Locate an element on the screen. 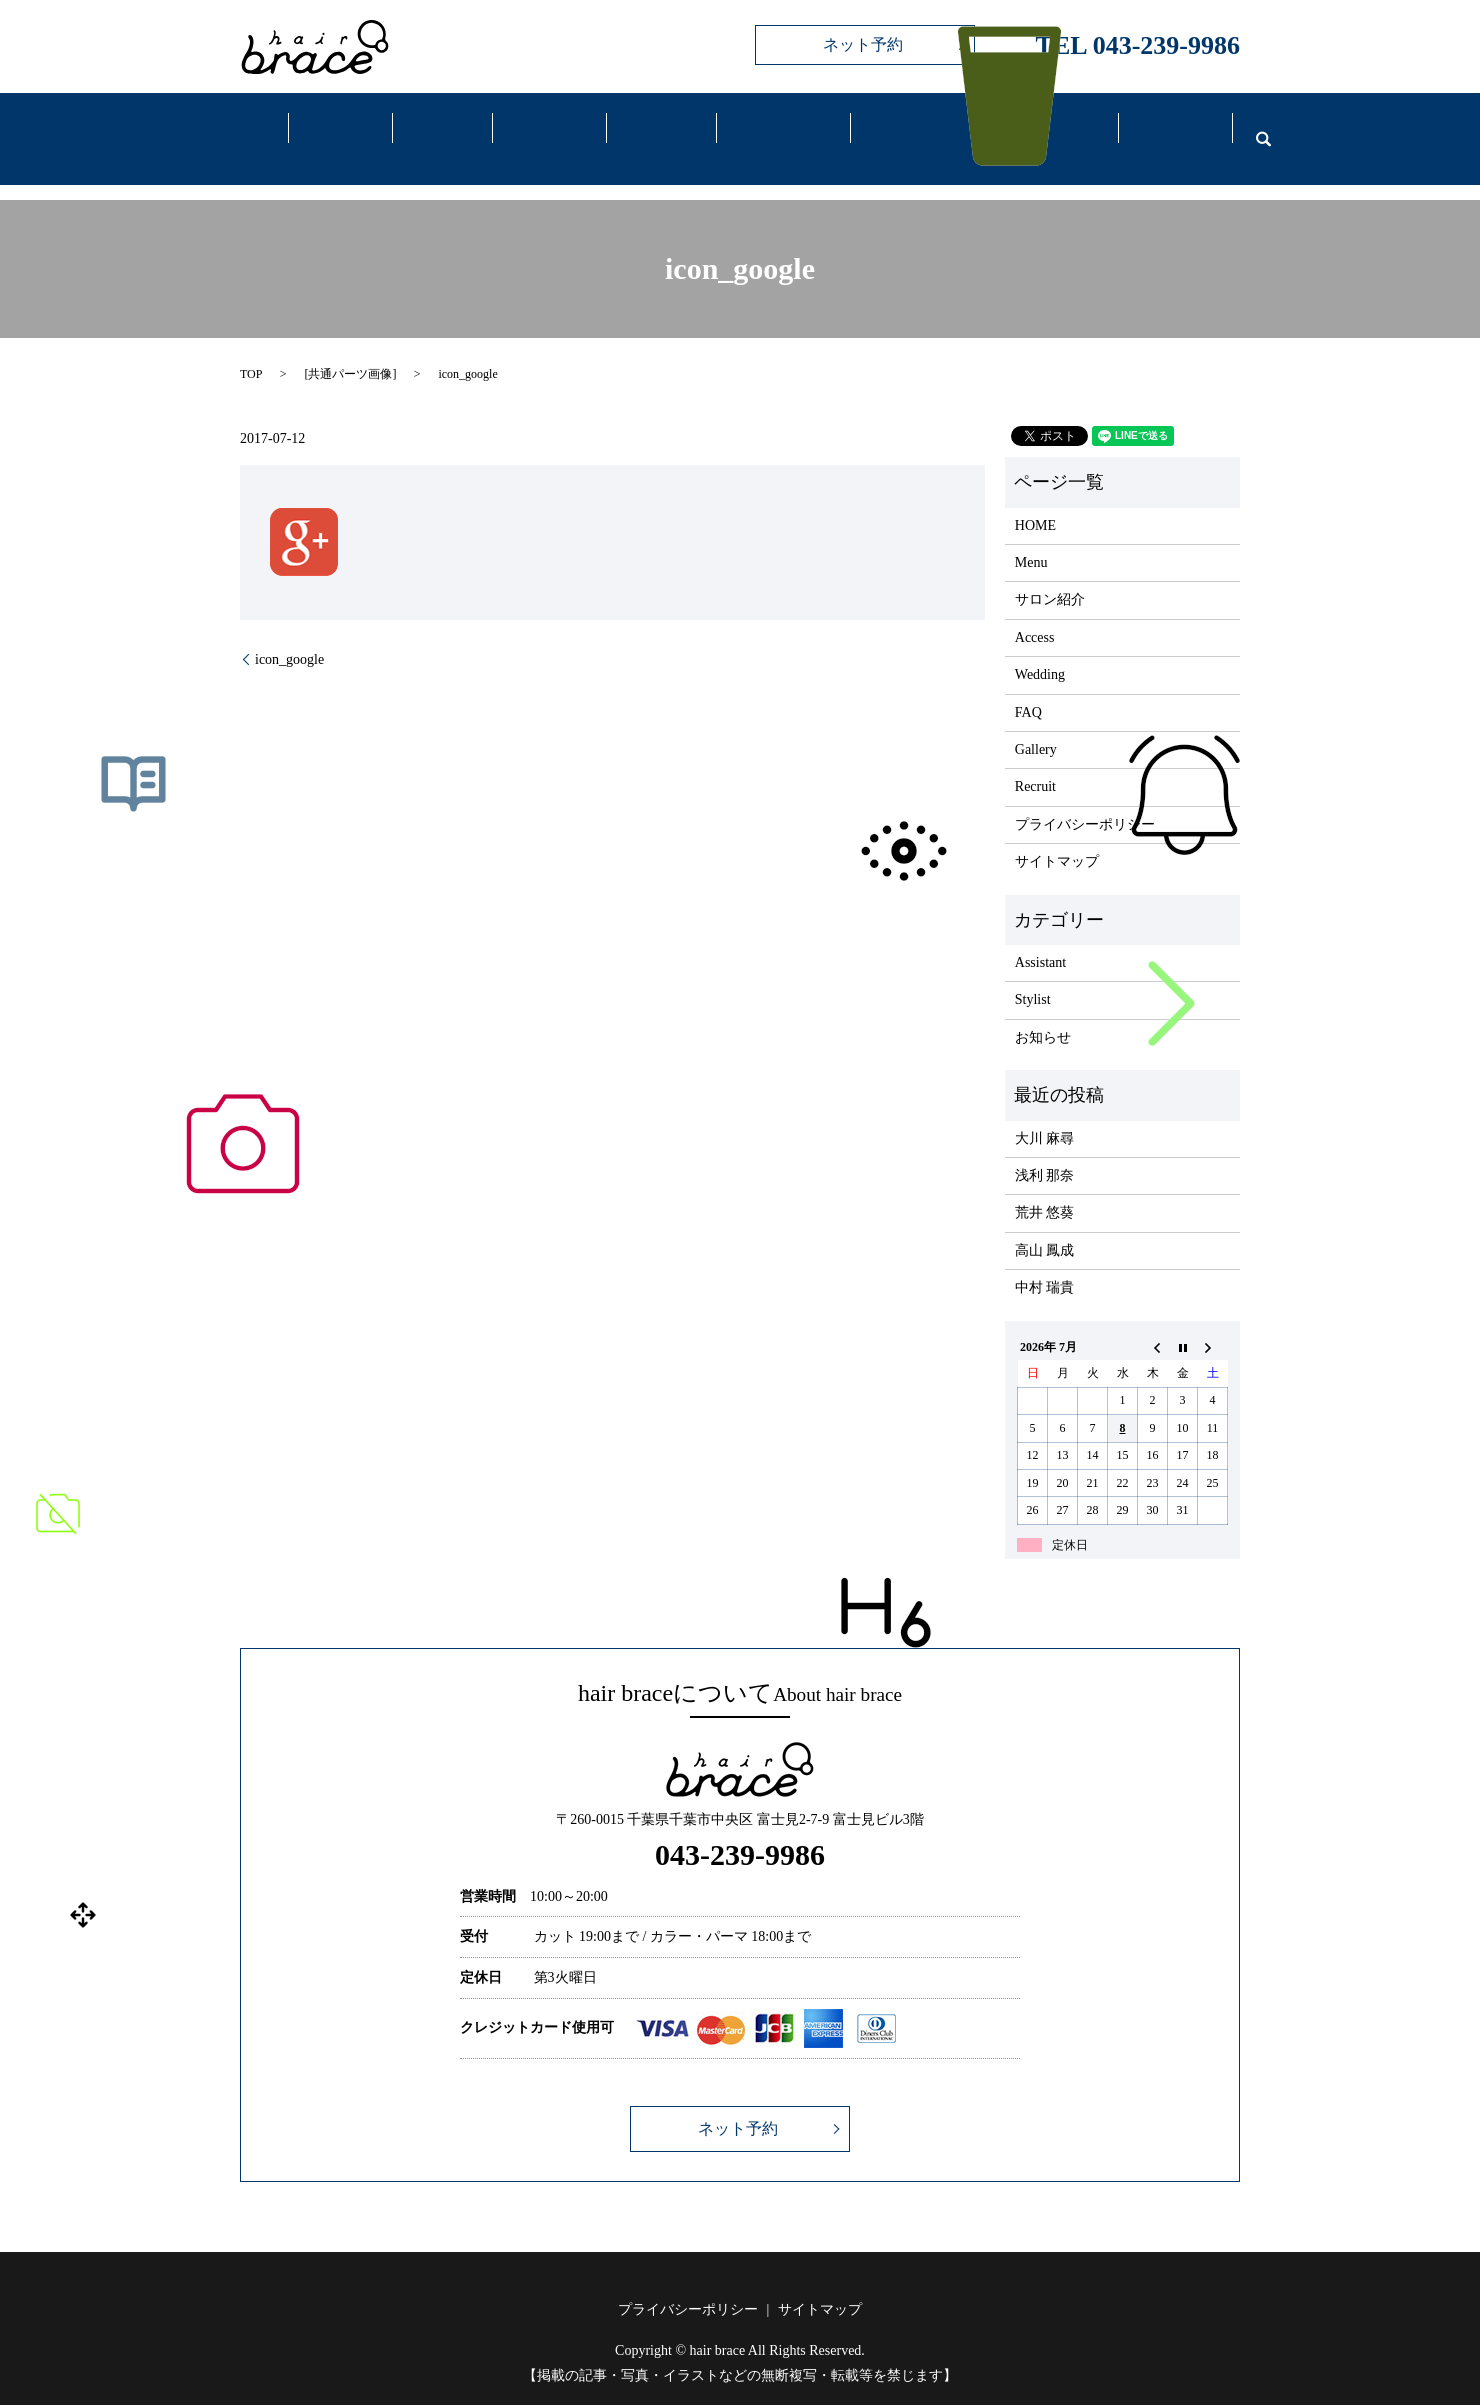 This screenshot has width=1480, height=2405. camera is disabled or unavailable is located at coordinates (58, 1514).